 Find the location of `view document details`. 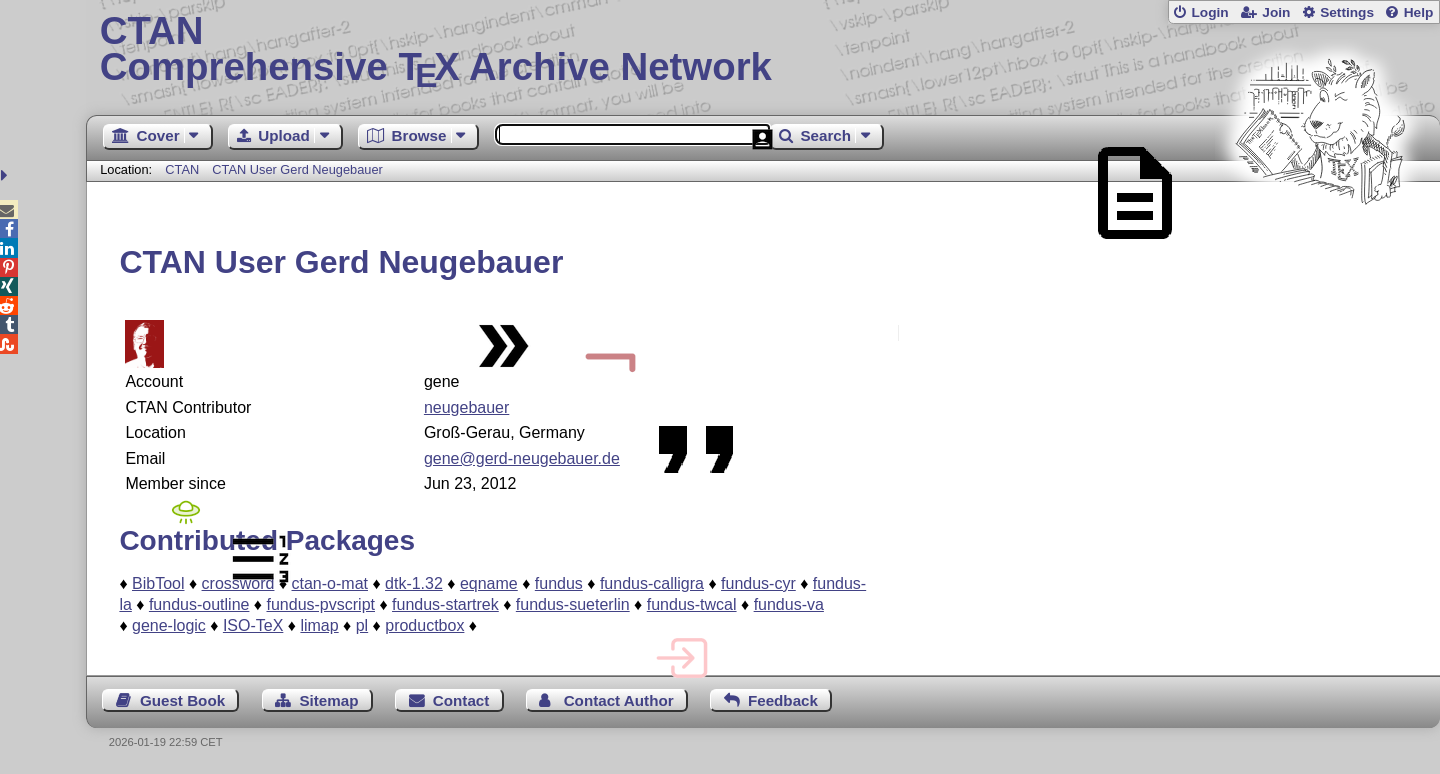

view document details is located at coordinates (1135, 193).